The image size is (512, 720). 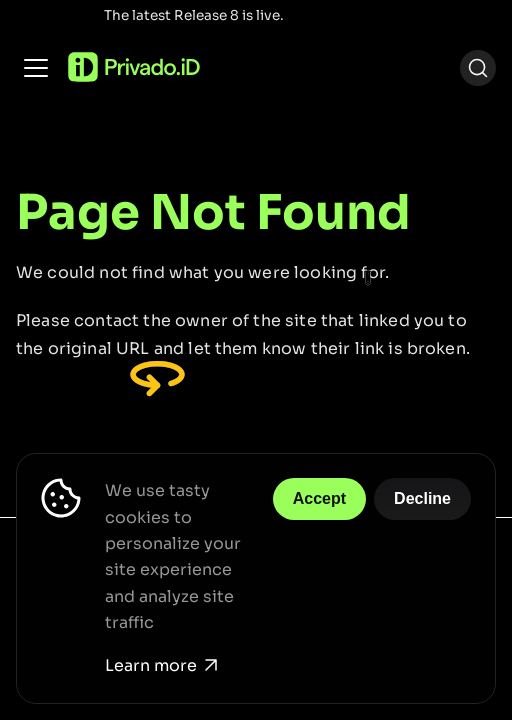 I want to click on rotate to view 360-degree content, so click(x=157, y=374).